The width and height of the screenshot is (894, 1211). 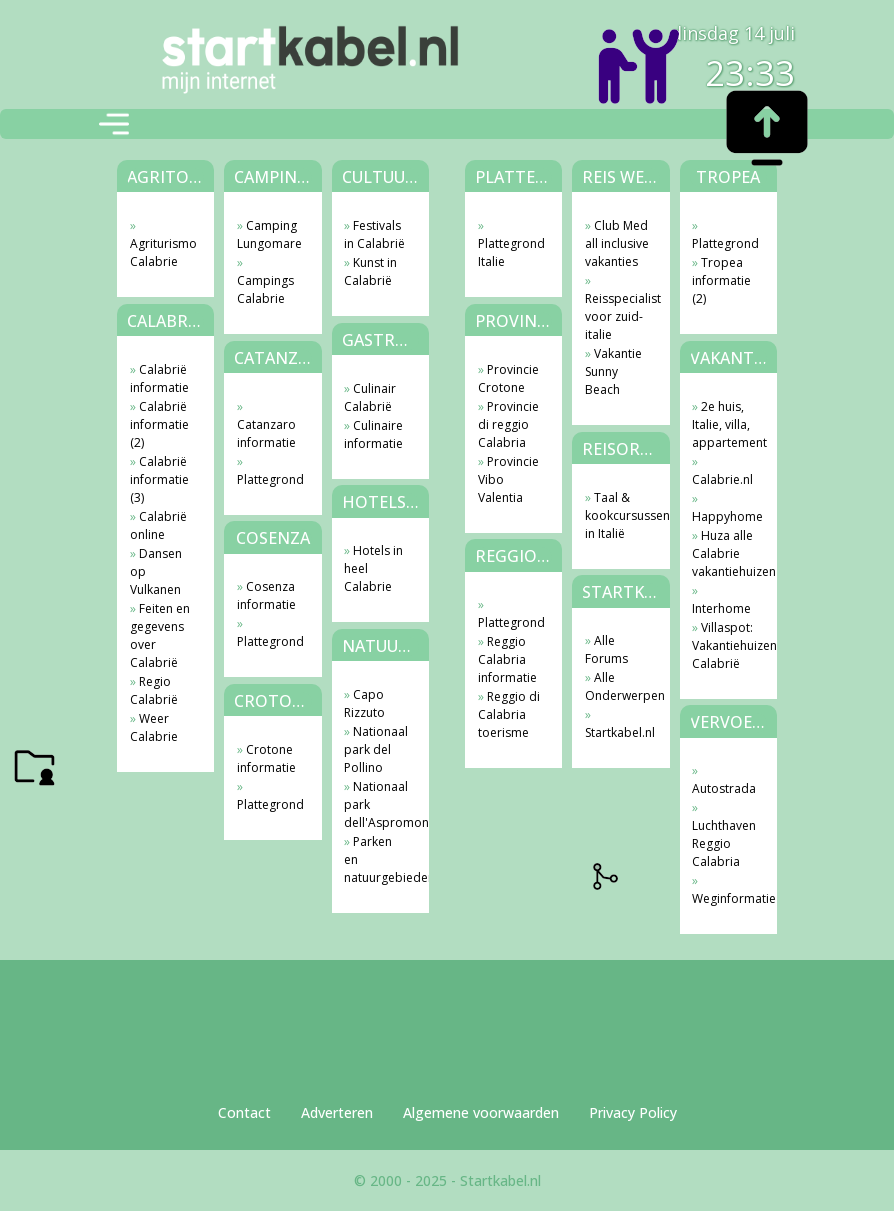 What do you see at coordinates (767, 125) in the screenshot?
I see `upload file to display or screen` at bounding box center [767, 125].